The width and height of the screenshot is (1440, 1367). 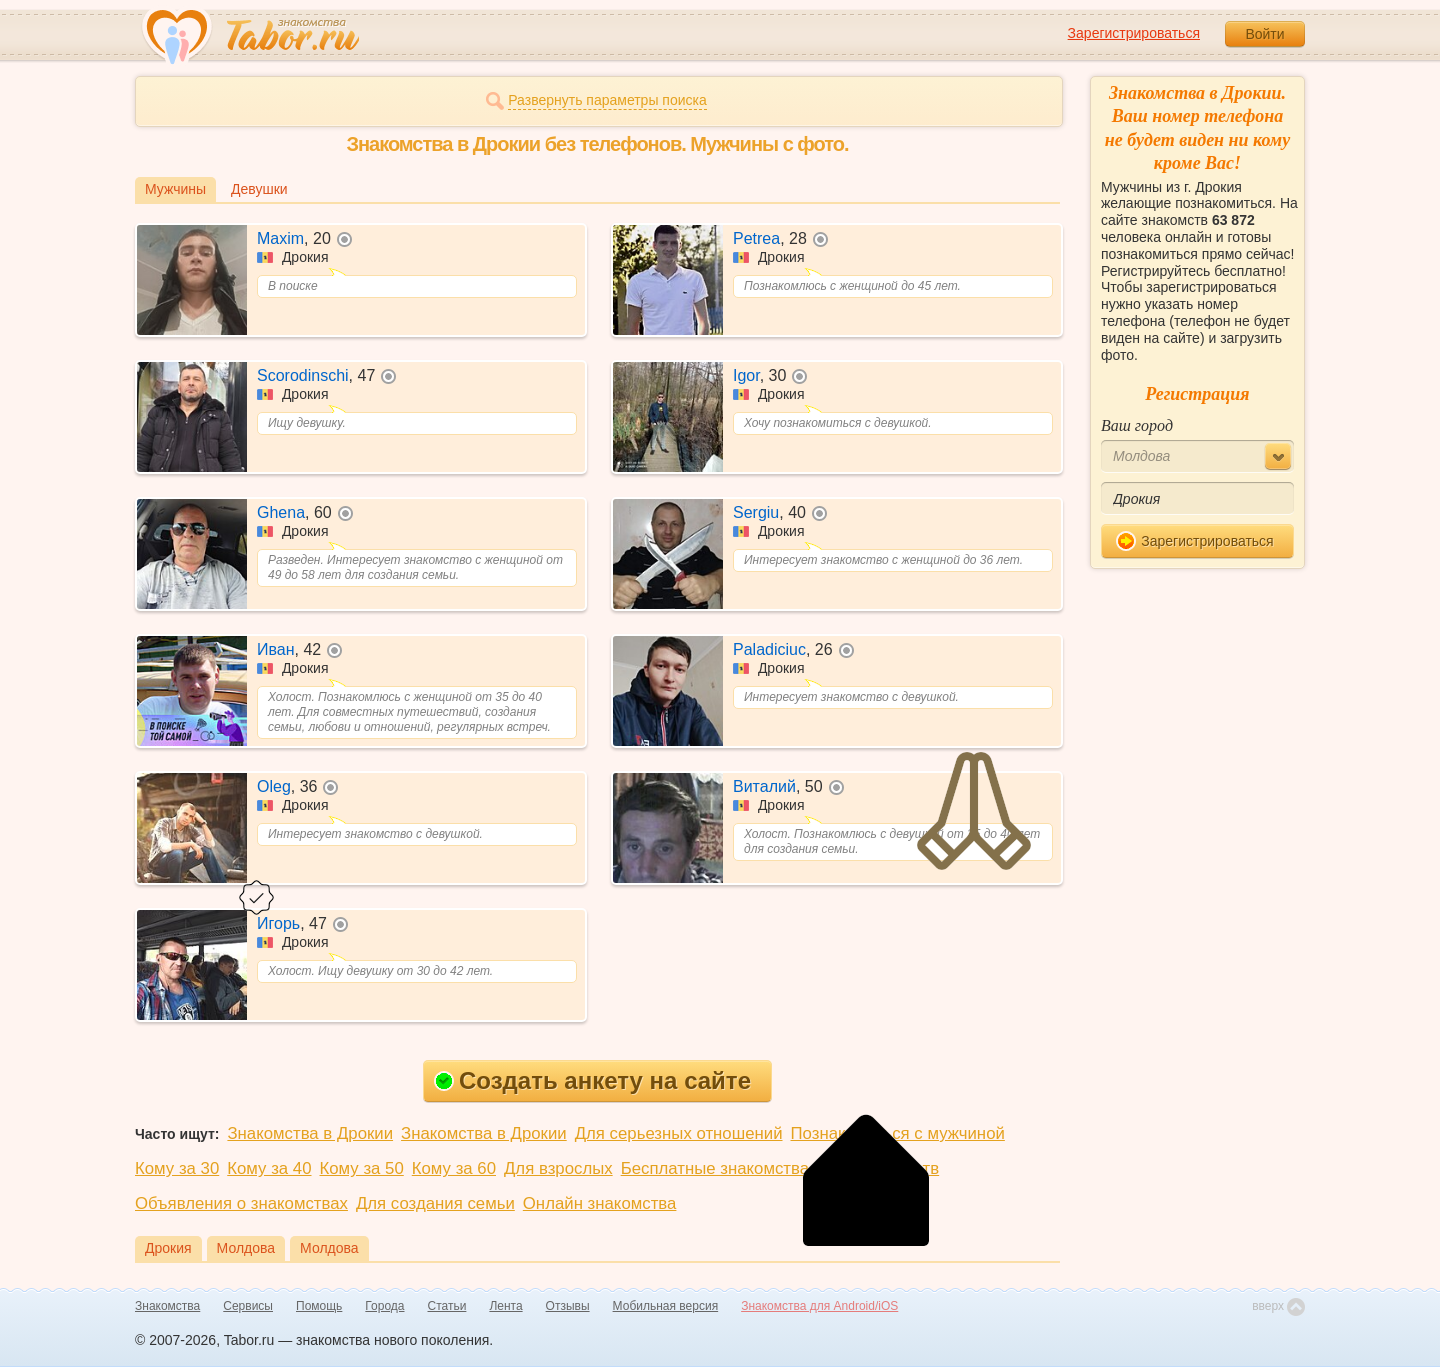 What do you see at coordinates (974, 813) in the screenshot?
I see `express gratitude or thanks` at bounding box center [974, 813].